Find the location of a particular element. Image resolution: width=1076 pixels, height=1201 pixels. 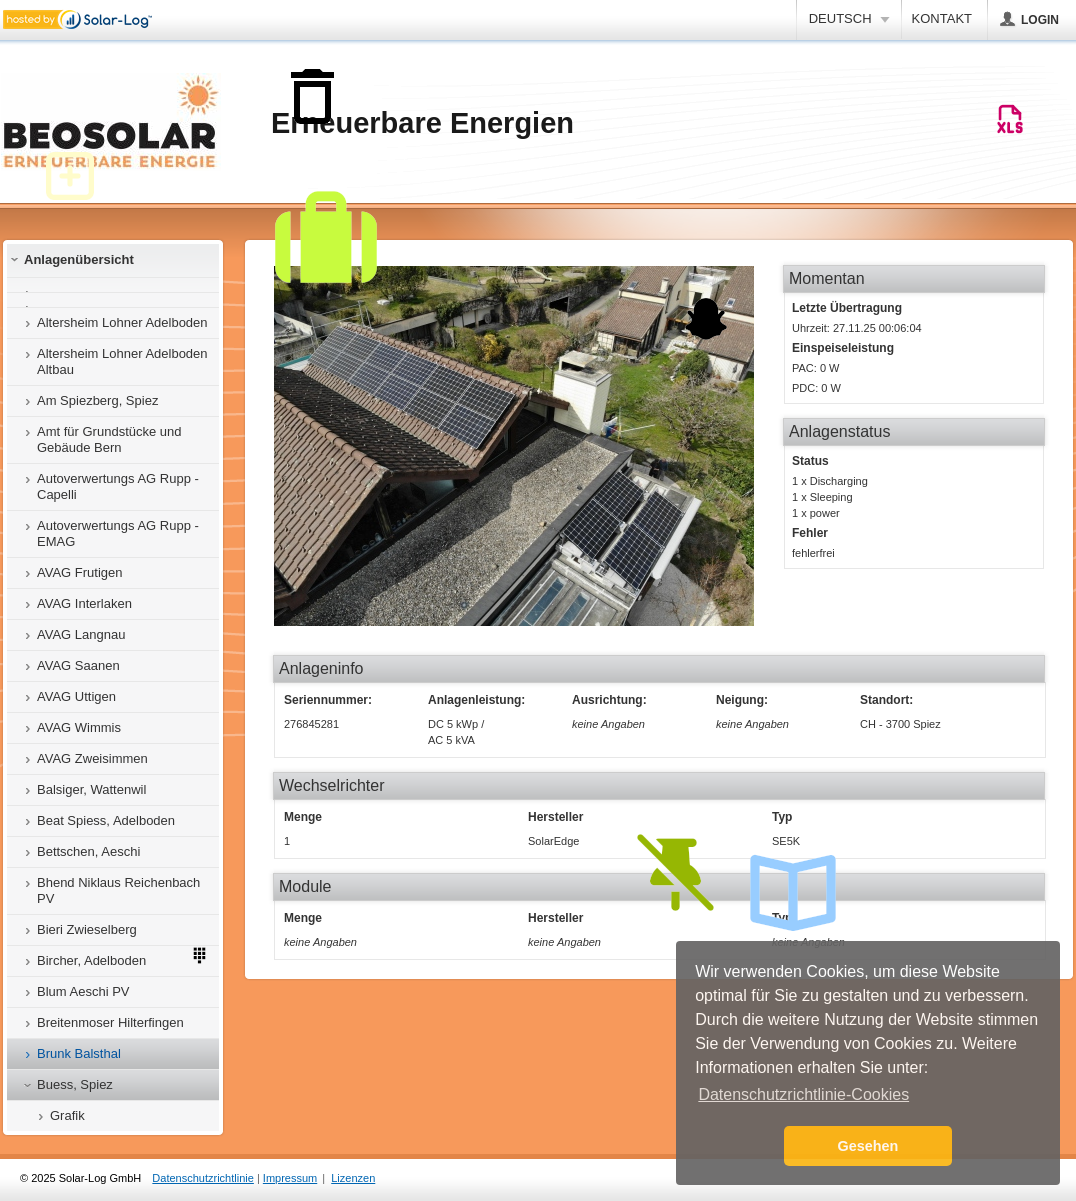

delete selected item is located at coordinates (312, 96).